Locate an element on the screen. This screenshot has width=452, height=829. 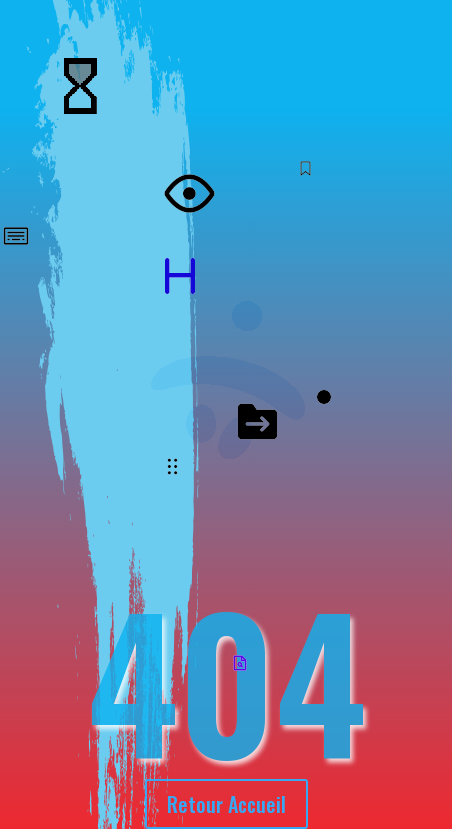
indicates an unread notification or new item is located at coordinates (324, 397).